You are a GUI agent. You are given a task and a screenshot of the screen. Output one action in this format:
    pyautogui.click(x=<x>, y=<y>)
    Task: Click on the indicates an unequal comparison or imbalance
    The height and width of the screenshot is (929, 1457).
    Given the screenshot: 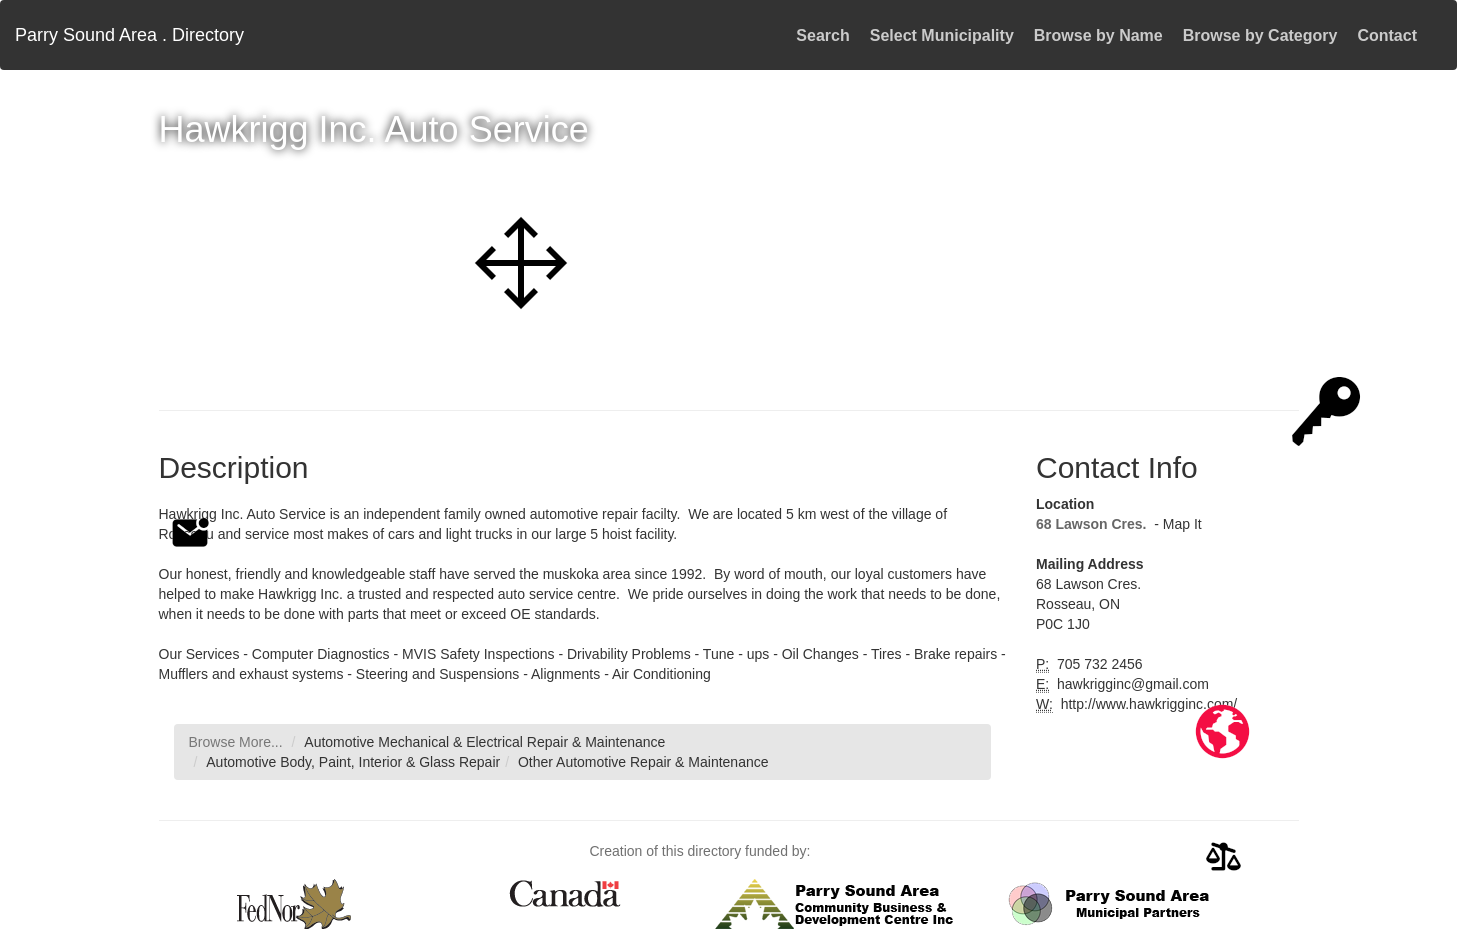 What is the action you would take?
    pyautogui.click(x=1223, y=856)
    